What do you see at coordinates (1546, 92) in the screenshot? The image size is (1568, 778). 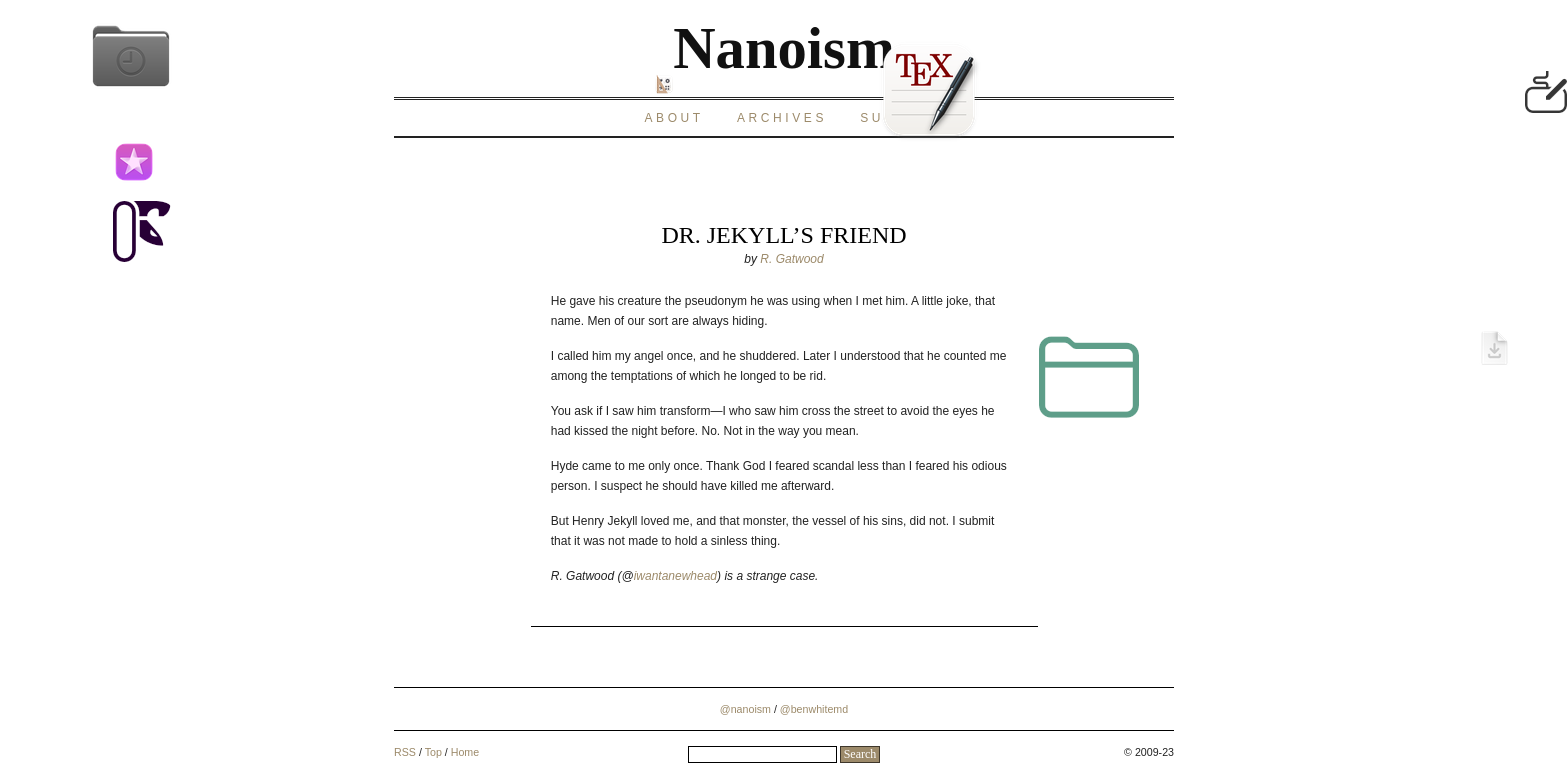 I see `configure wacom tablet settings` at bounding box center [1546, 92].